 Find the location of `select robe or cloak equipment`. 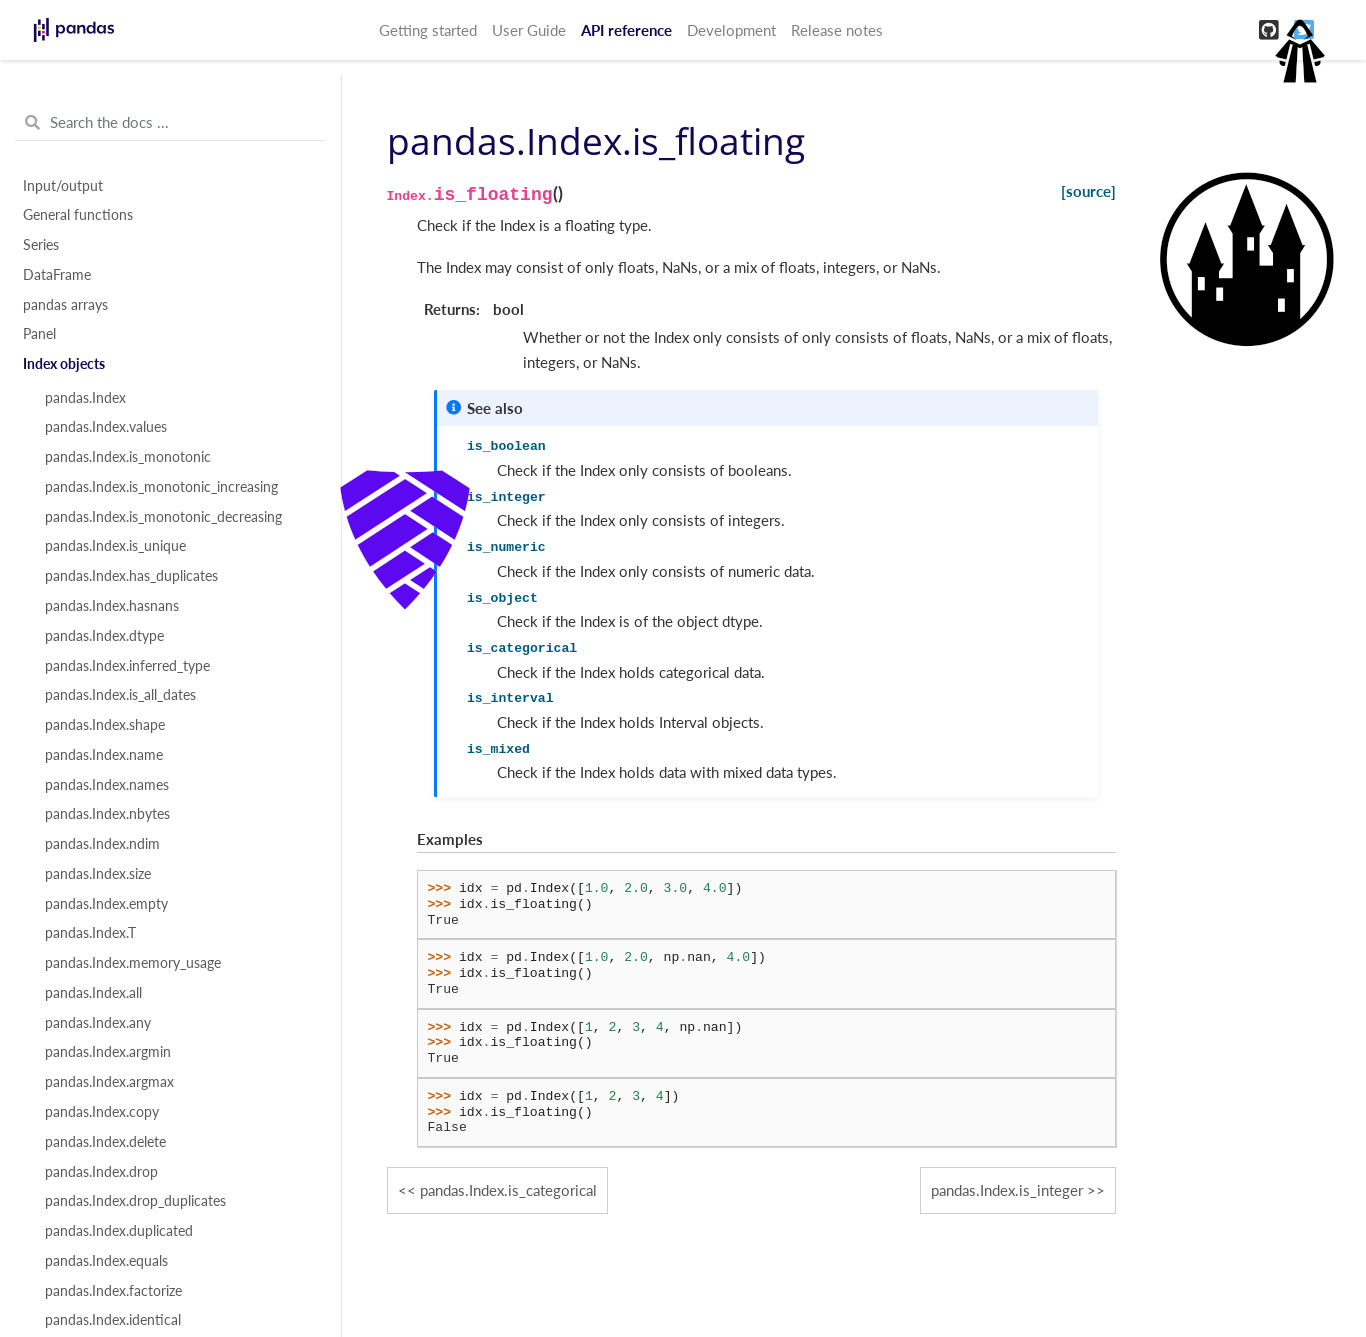

select robe or cloak equipment is located at coordinates (1300, 51).